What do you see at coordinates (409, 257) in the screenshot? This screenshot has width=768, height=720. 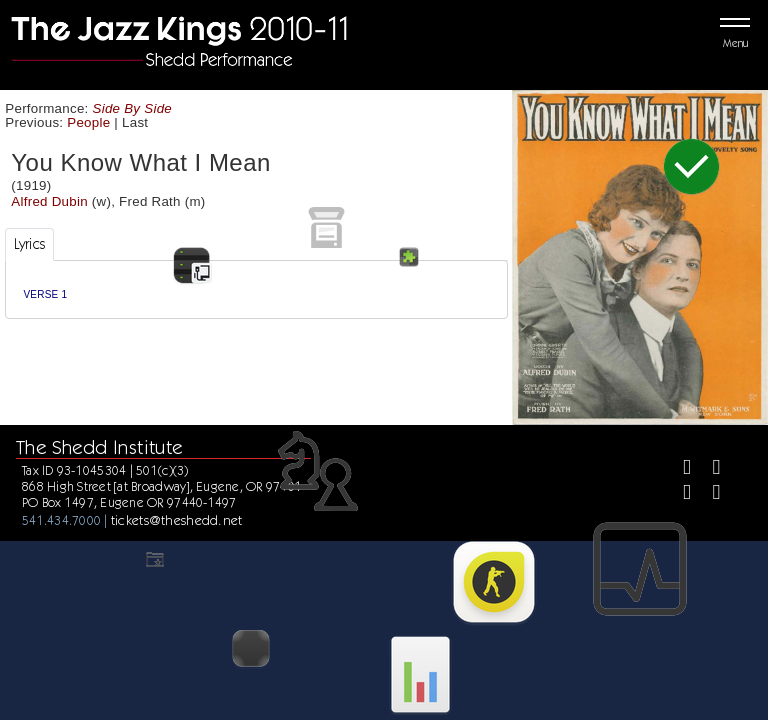 I see `browse or manage system add-ons` at bounding box center [409, 257].